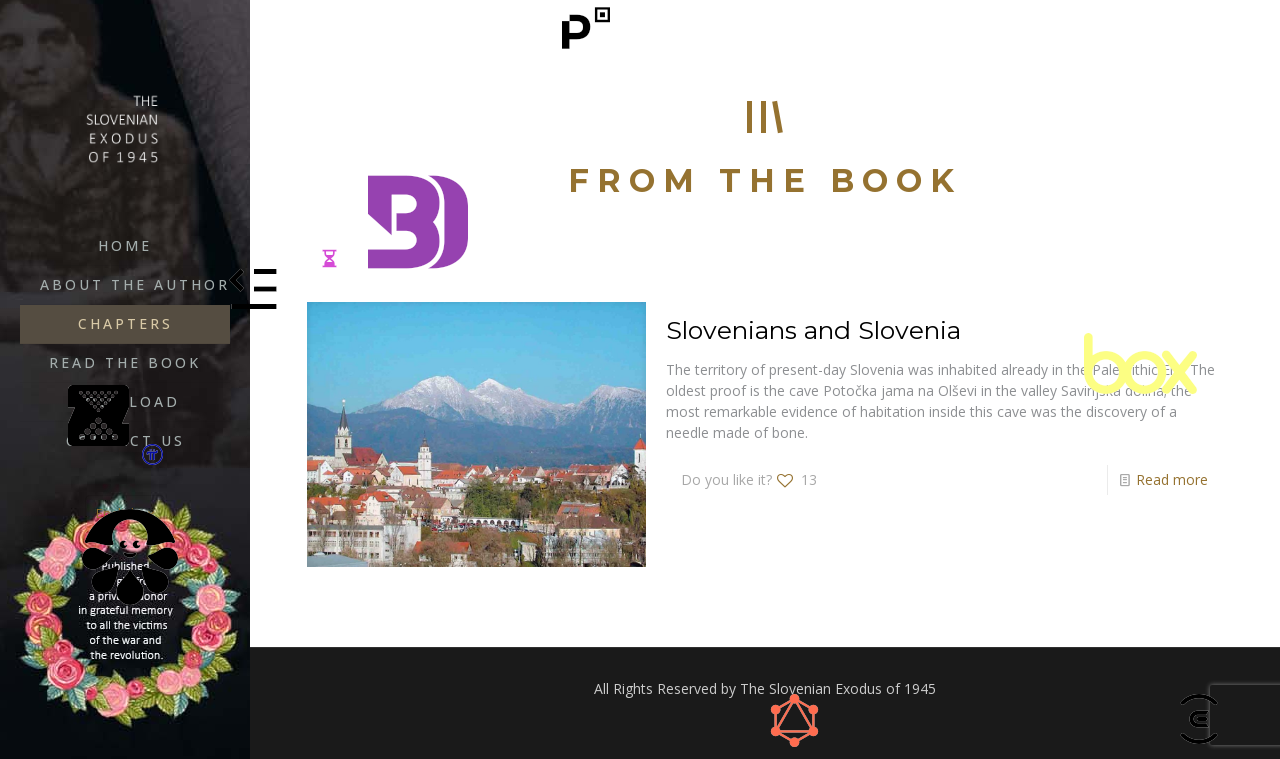 The width and height of the screenshot is (1280, 759). Describe the element at coordinates (130, 557) in the screenshot. I see `visit the Custom Ink website` at that location.